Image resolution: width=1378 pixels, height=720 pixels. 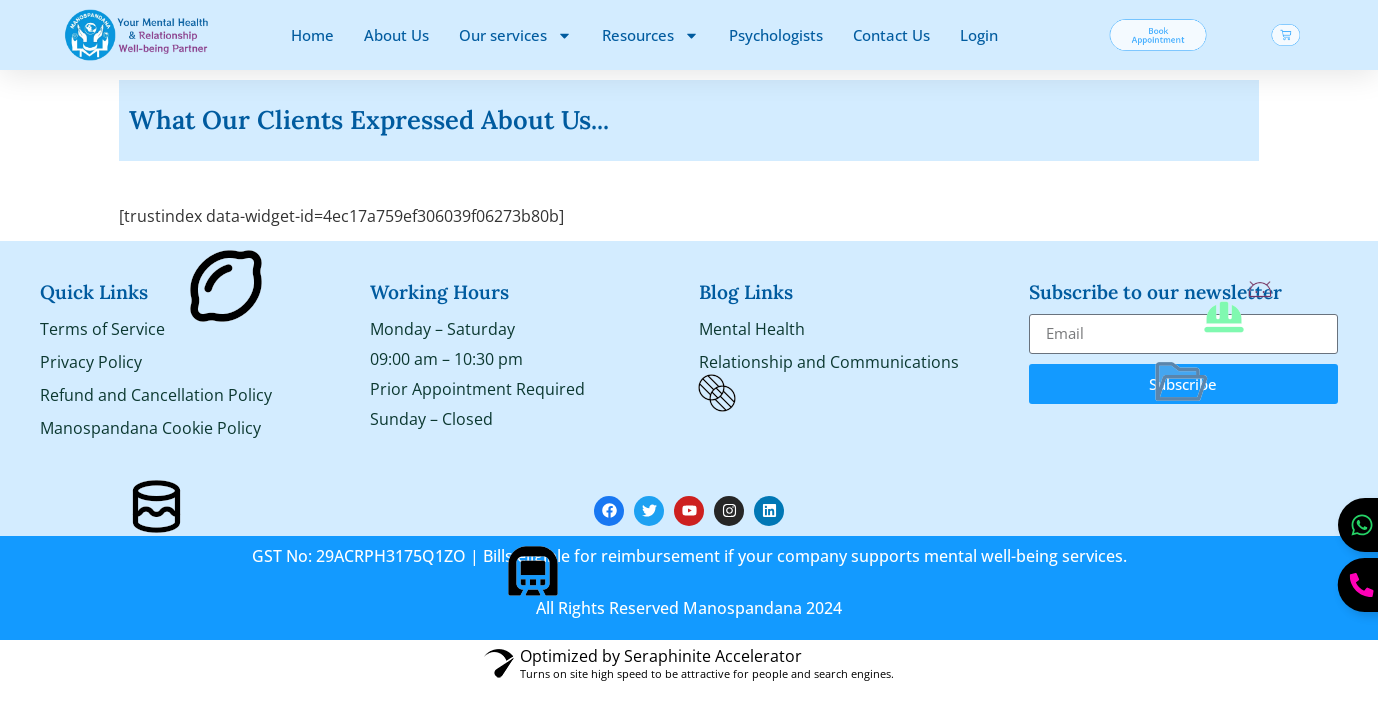 I want to click on access folder contents, so click(x=1179, y=380).